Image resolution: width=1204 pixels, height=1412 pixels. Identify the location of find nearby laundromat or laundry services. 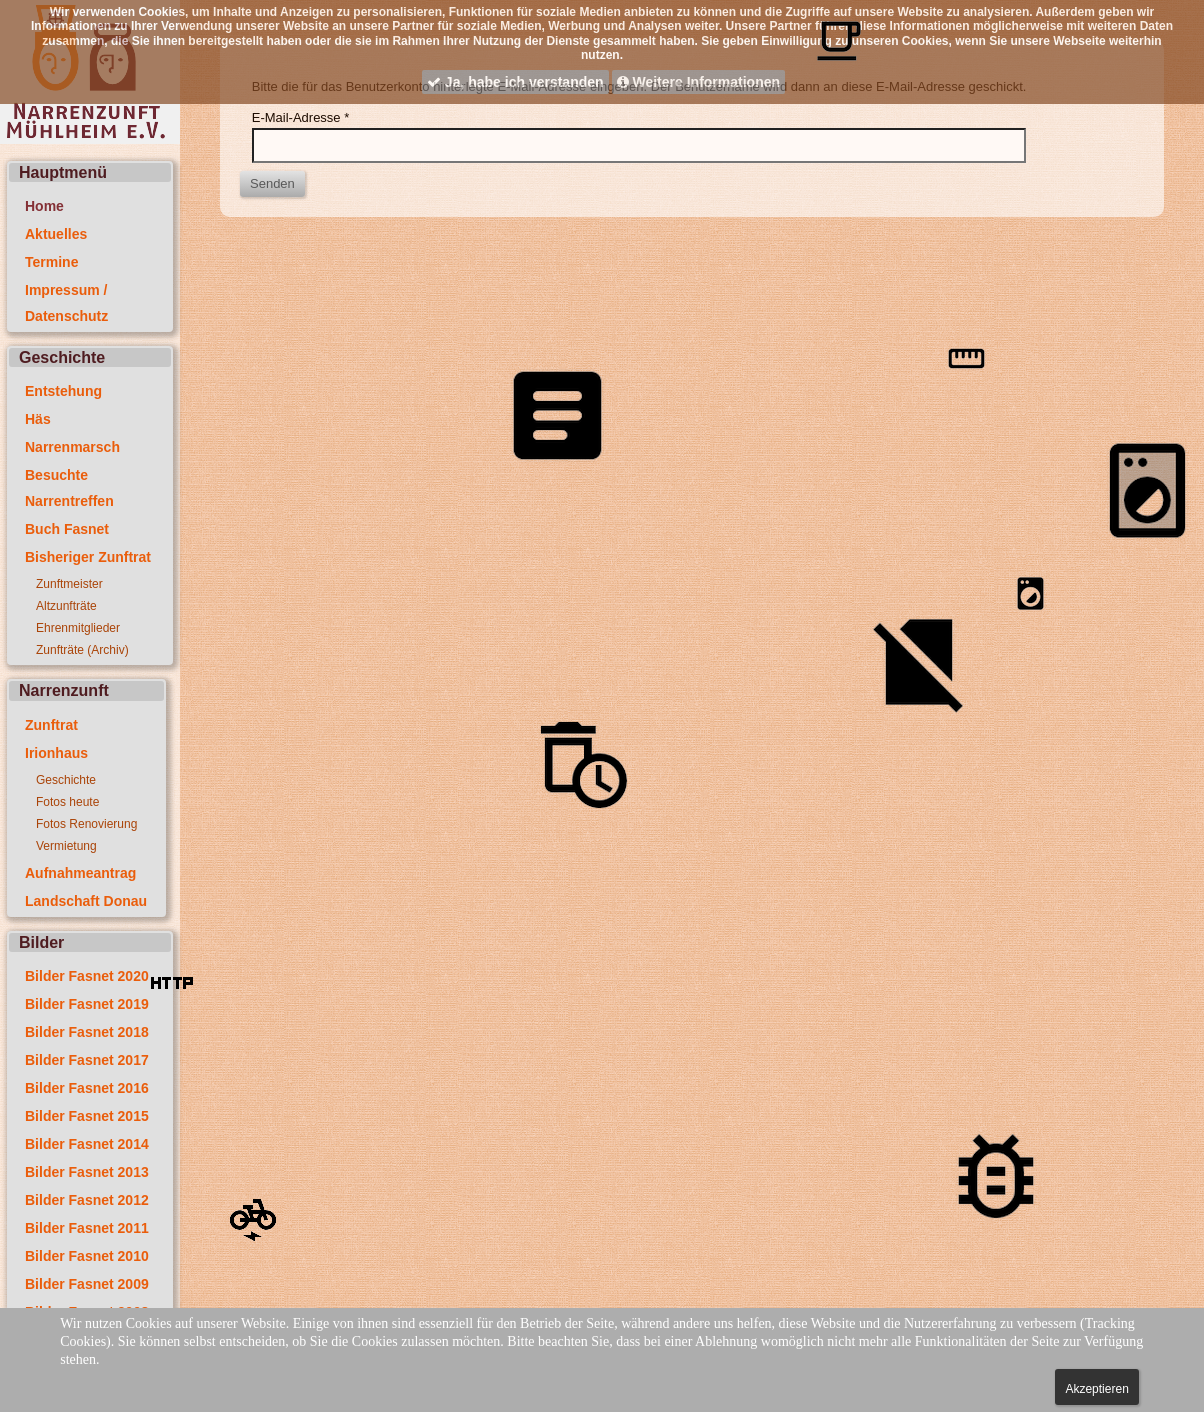
(1147, 490).